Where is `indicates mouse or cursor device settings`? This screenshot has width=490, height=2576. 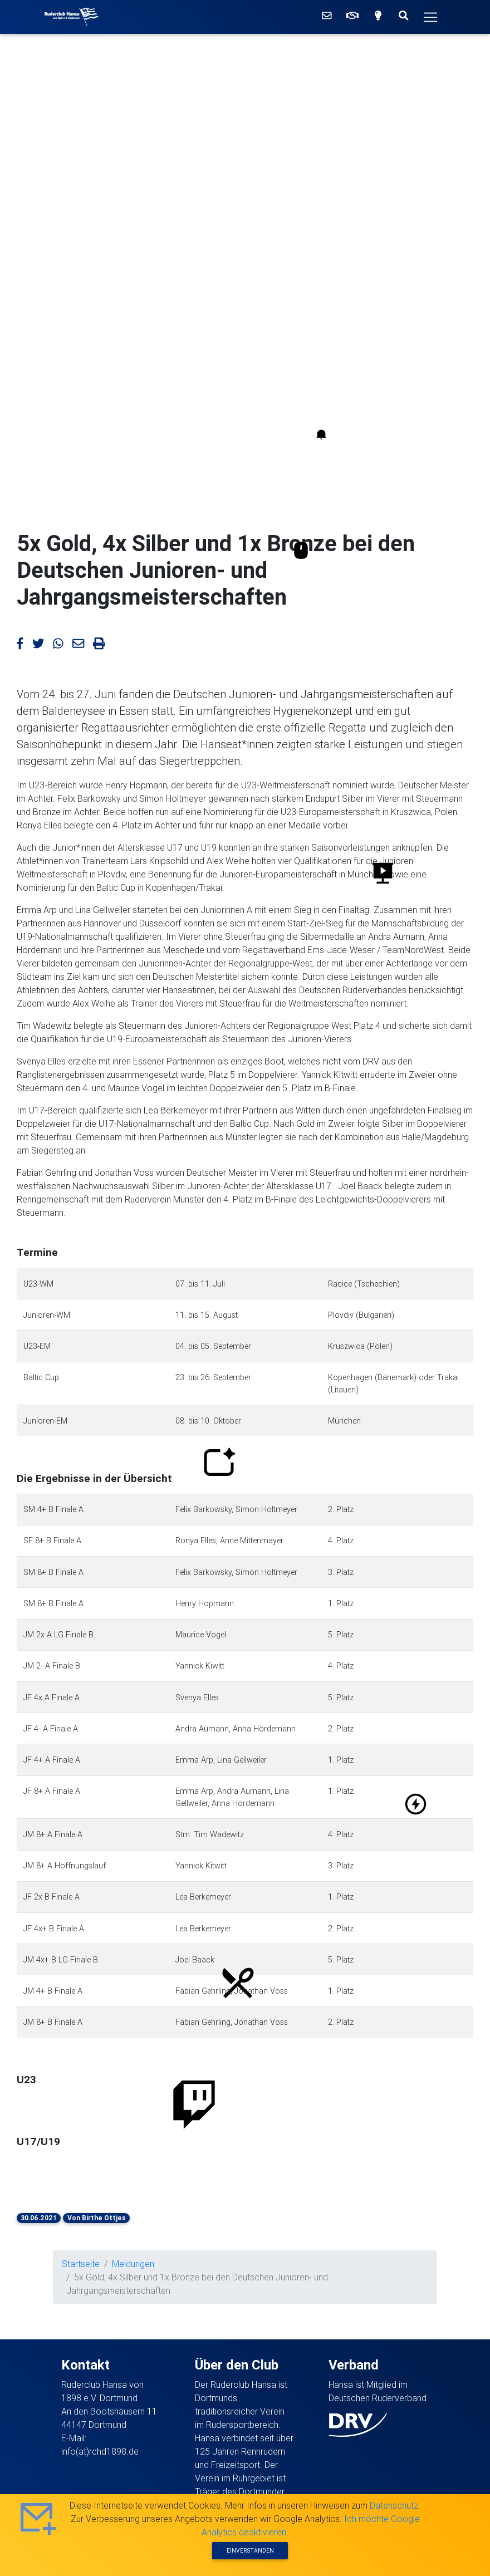 indicates mouse or cursor device settings is located at coordinates (301, 550).